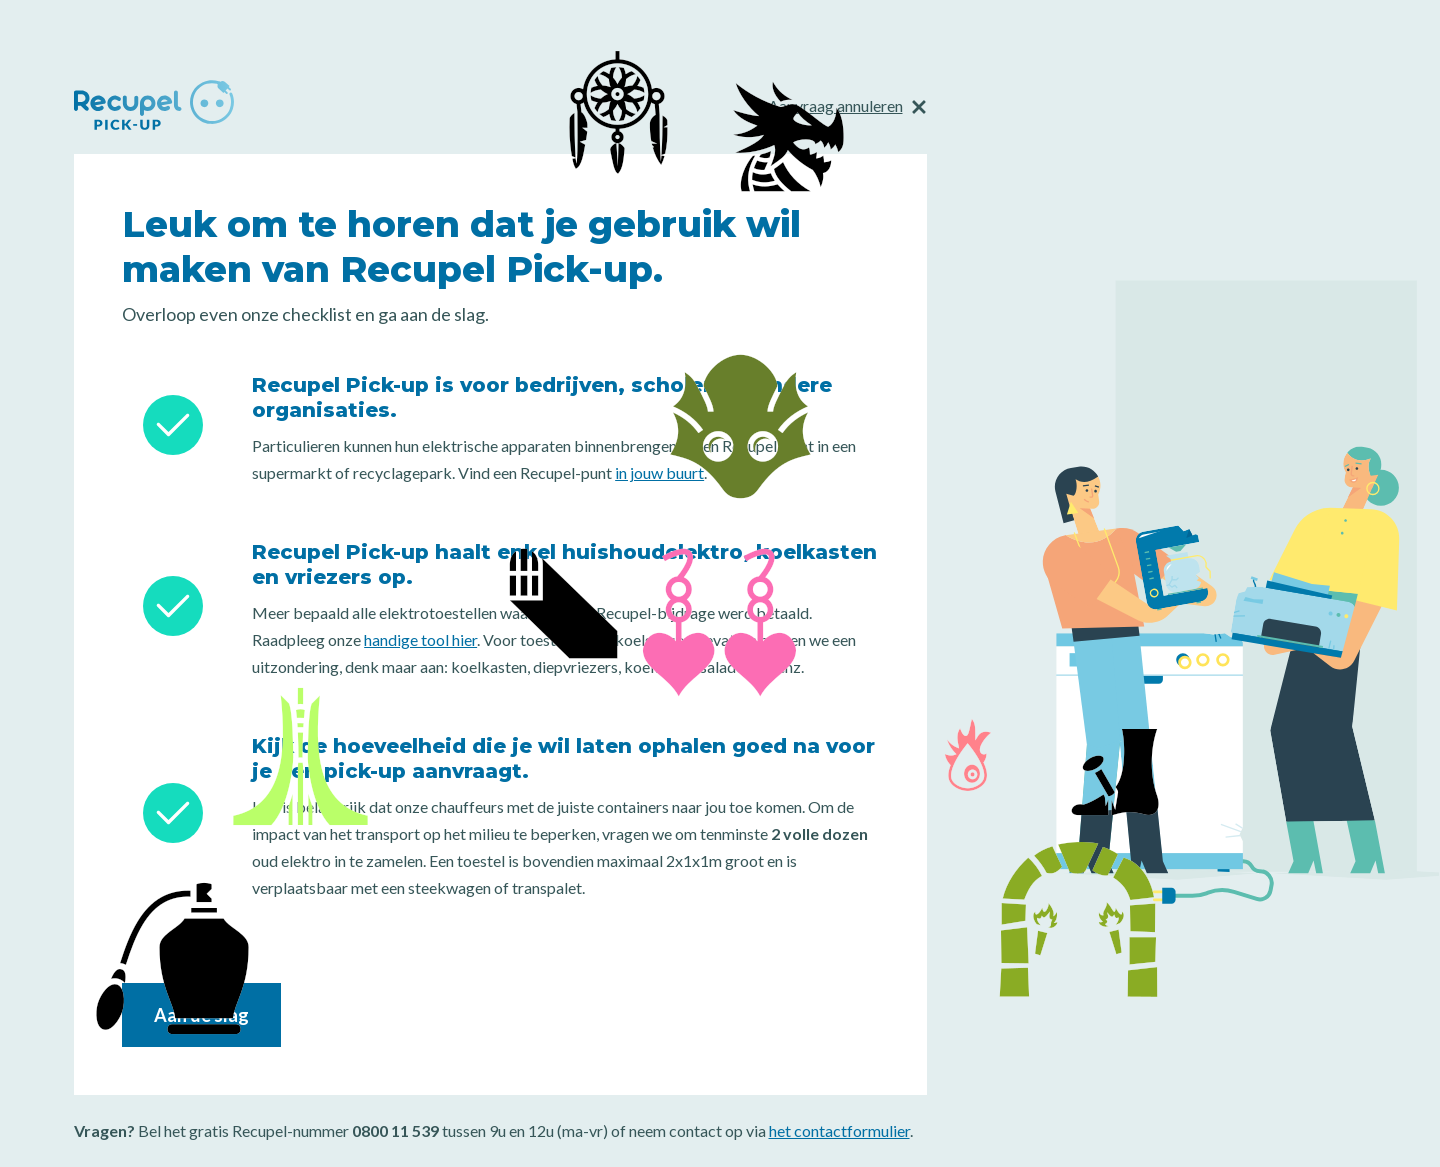 Image resolution: width=1440 pixels, height=1167 pixels. Describe the element at coordinates (740, 426) in the screenshot. I see `select triton or sea creature character` at that location.